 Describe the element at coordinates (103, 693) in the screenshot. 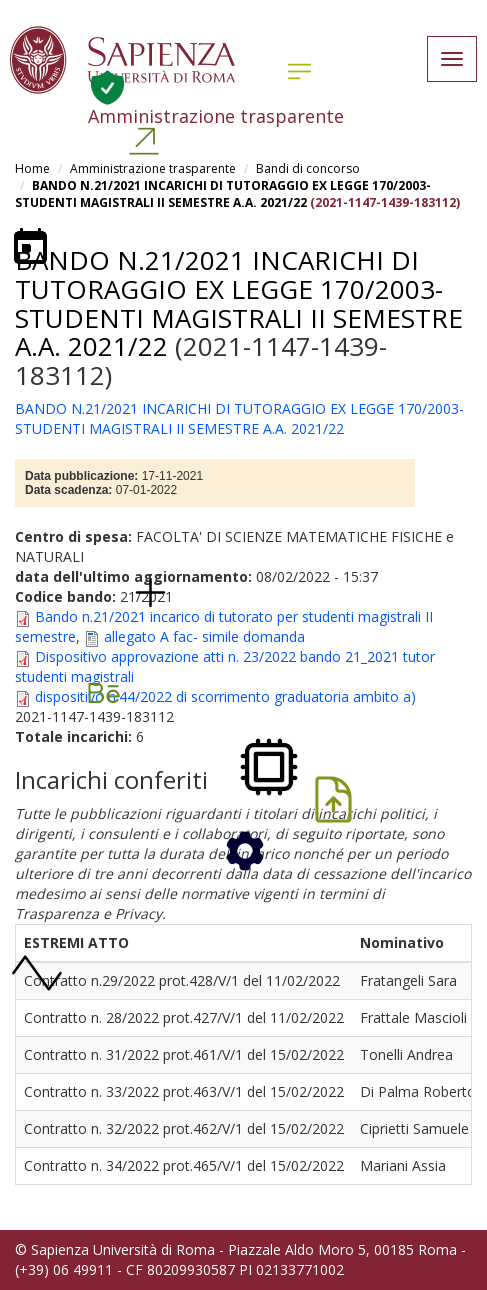

I see `visit behance profile or portfolio` at that location.